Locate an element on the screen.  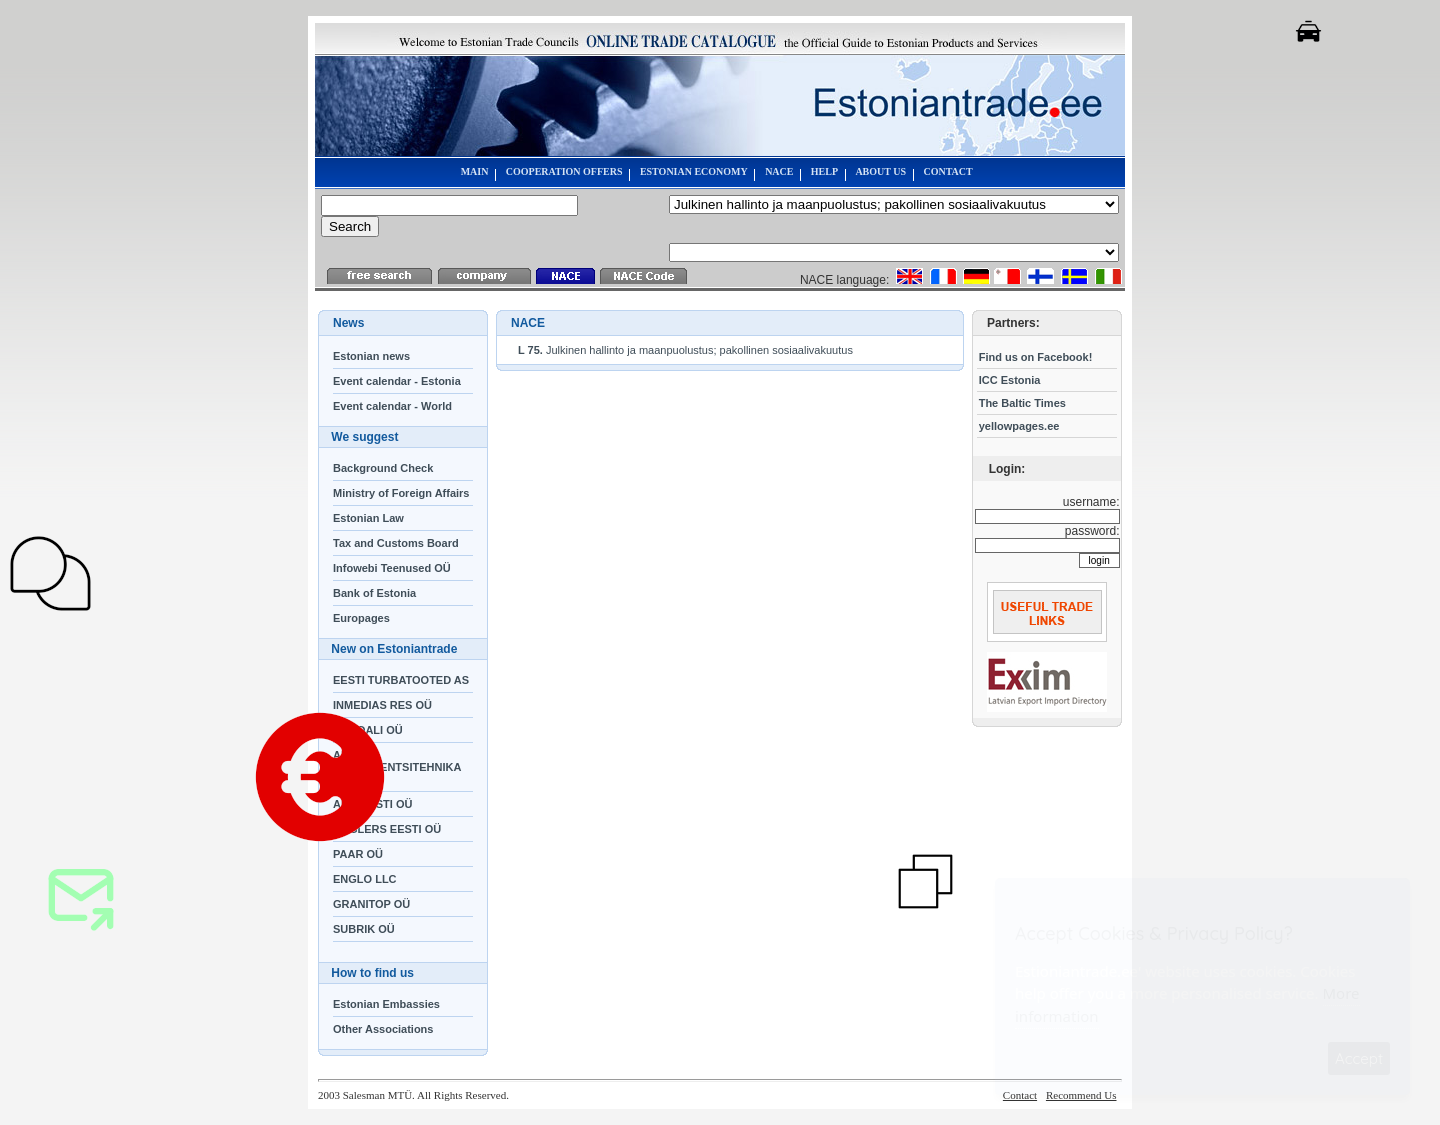
view balance in euros is located at coordinates (320, 777).